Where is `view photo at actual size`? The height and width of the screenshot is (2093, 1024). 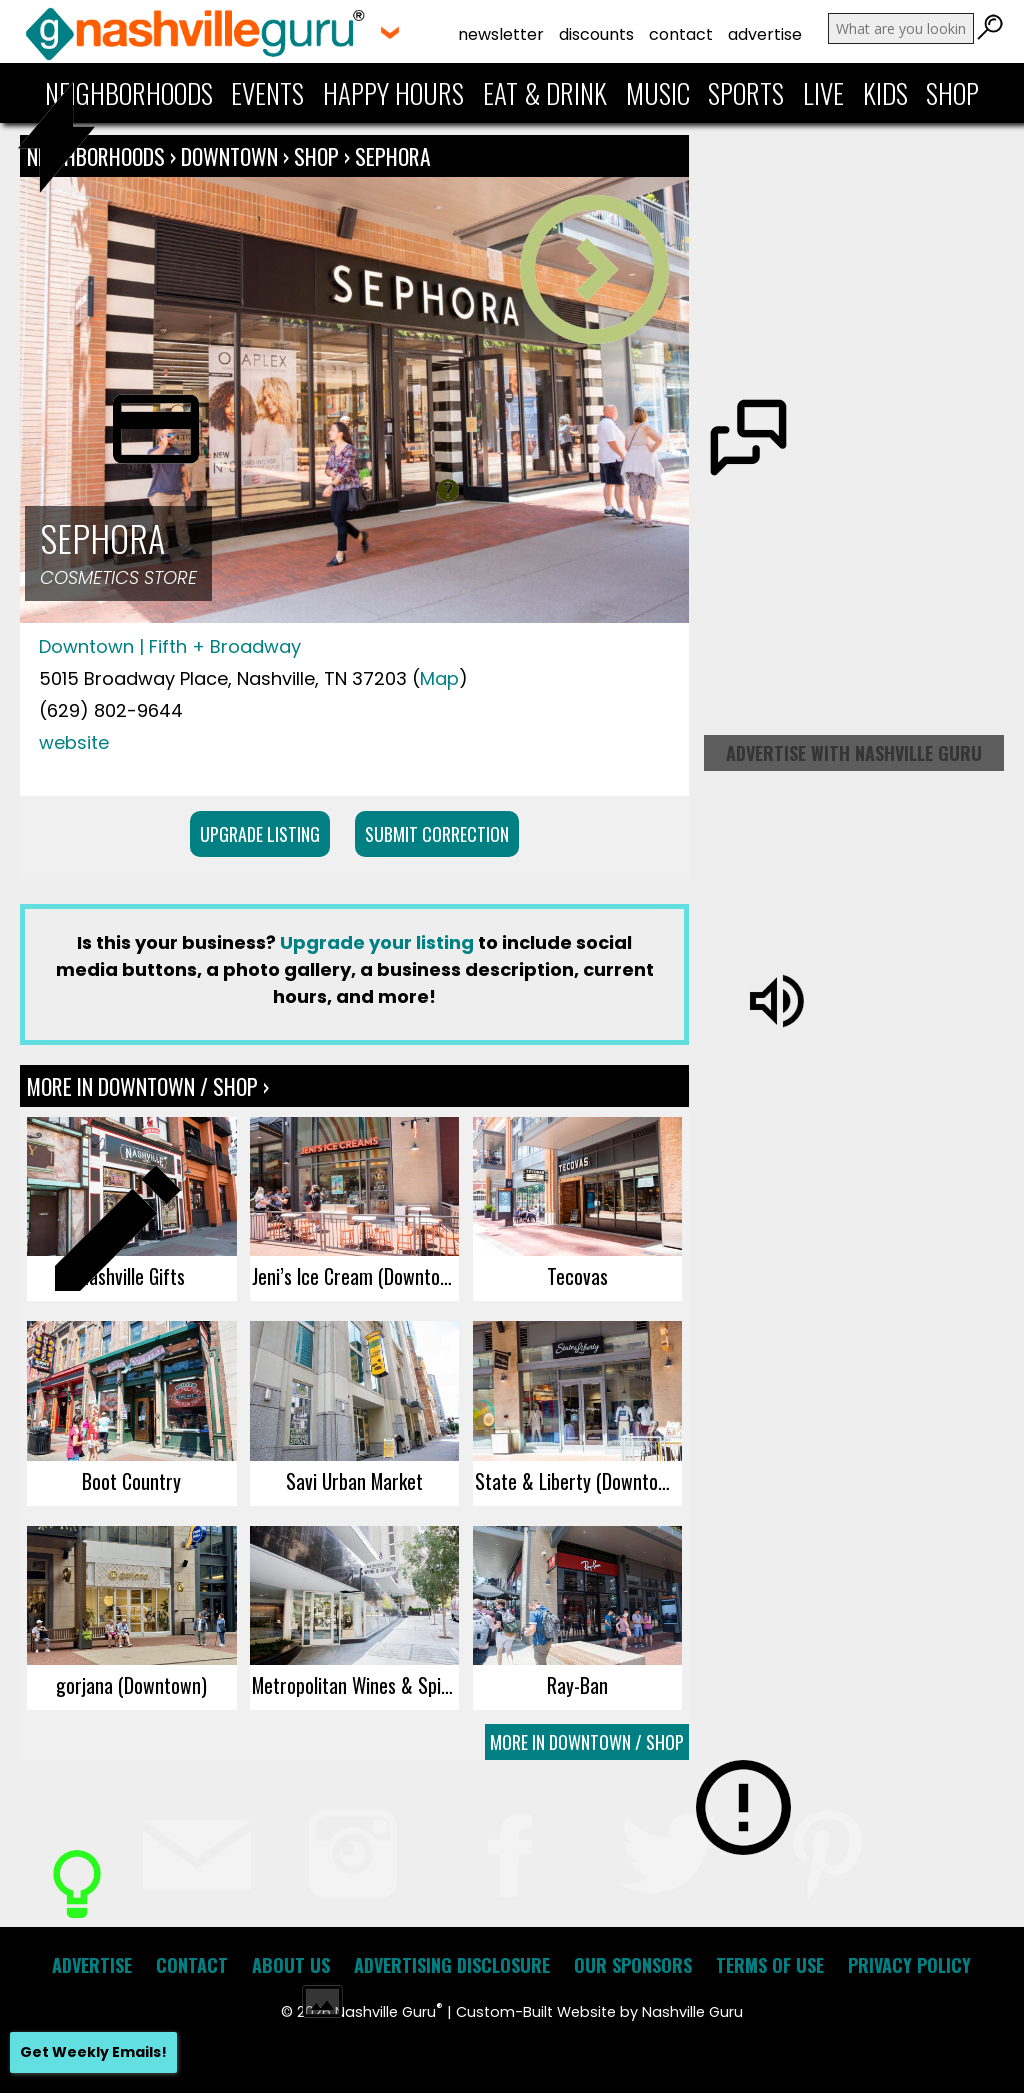
view photo at actual size is located at coordinates (322, 2001).